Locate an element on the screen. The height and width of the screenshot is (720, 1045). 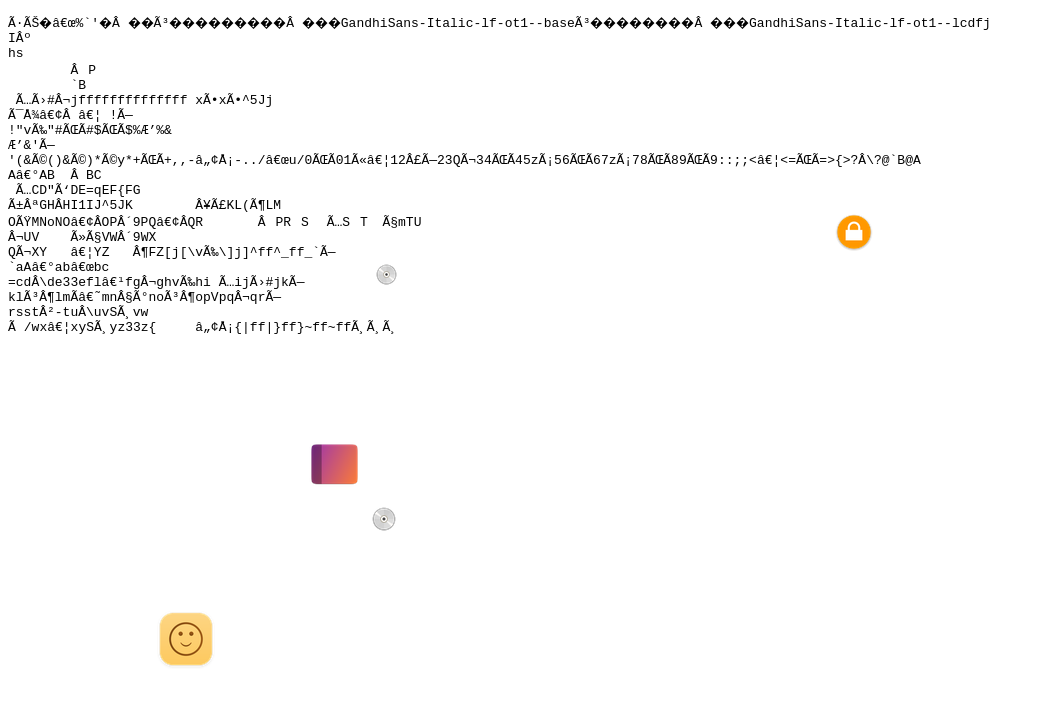
indicates a DVD+R disc drive or media is located at coordinates (384, 519).